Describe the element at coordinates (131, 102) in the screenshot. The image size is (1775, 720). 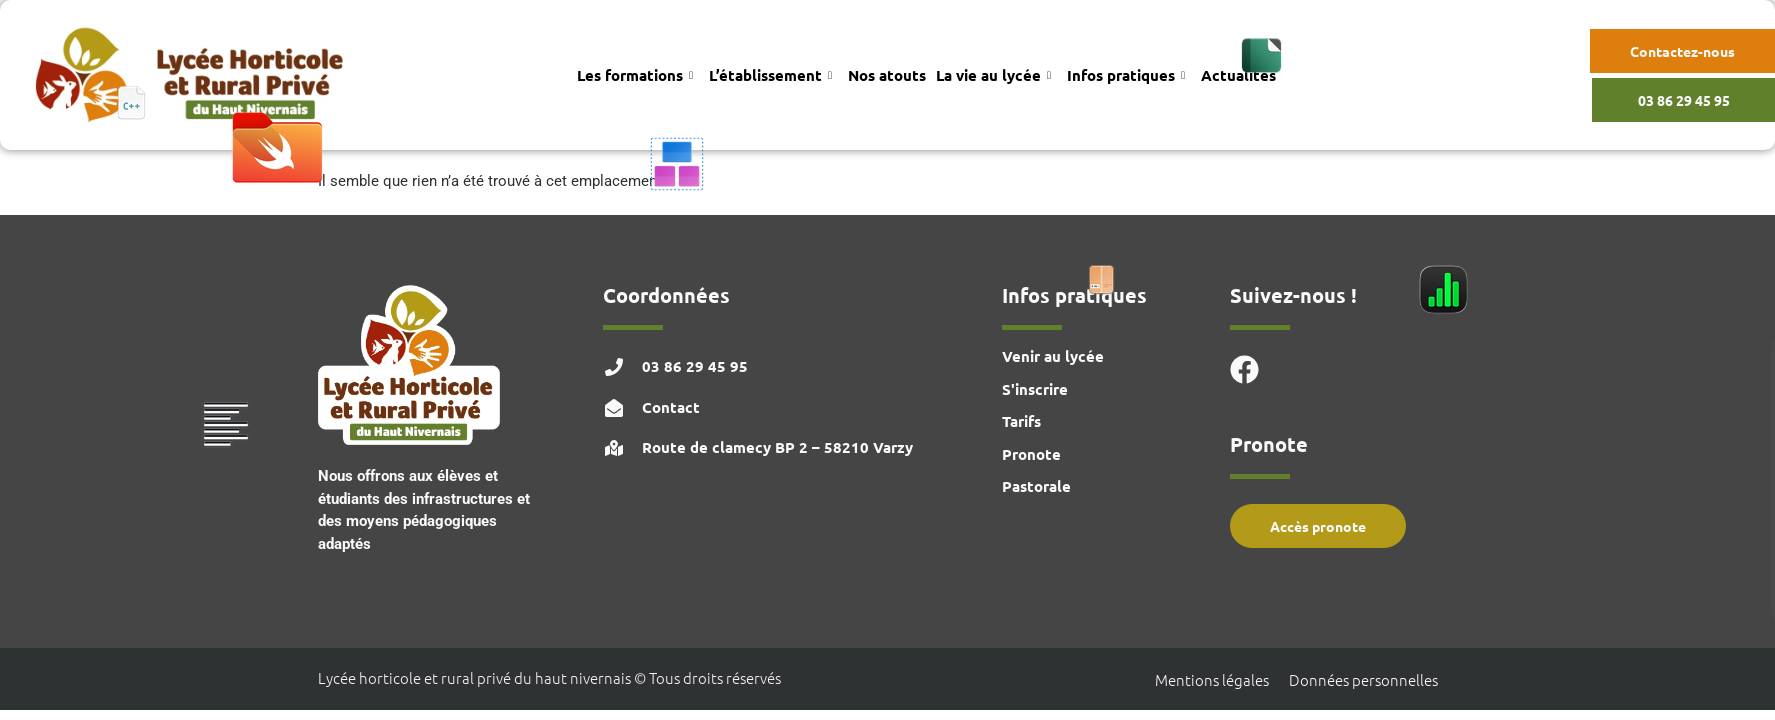
I see `a c++ source code file` at that location.